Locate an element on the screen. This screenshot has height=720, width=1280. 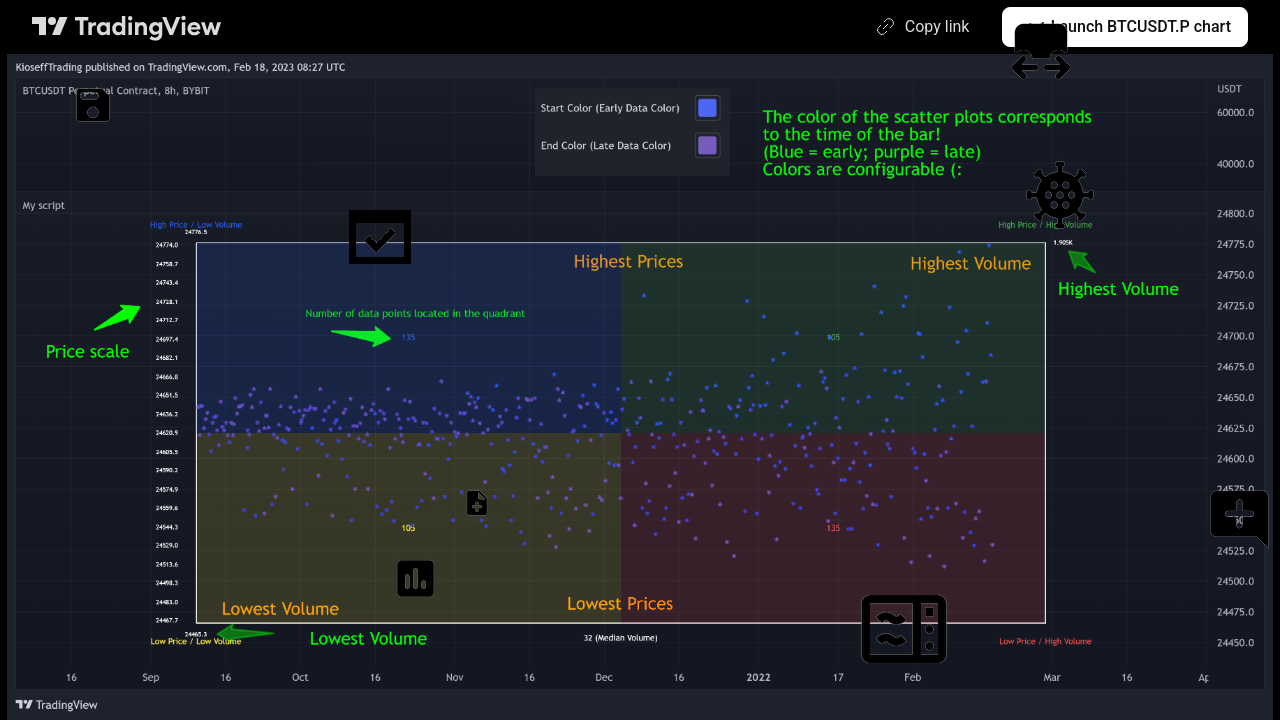
access microwave controls or settings is located at coordinates (904, 629).